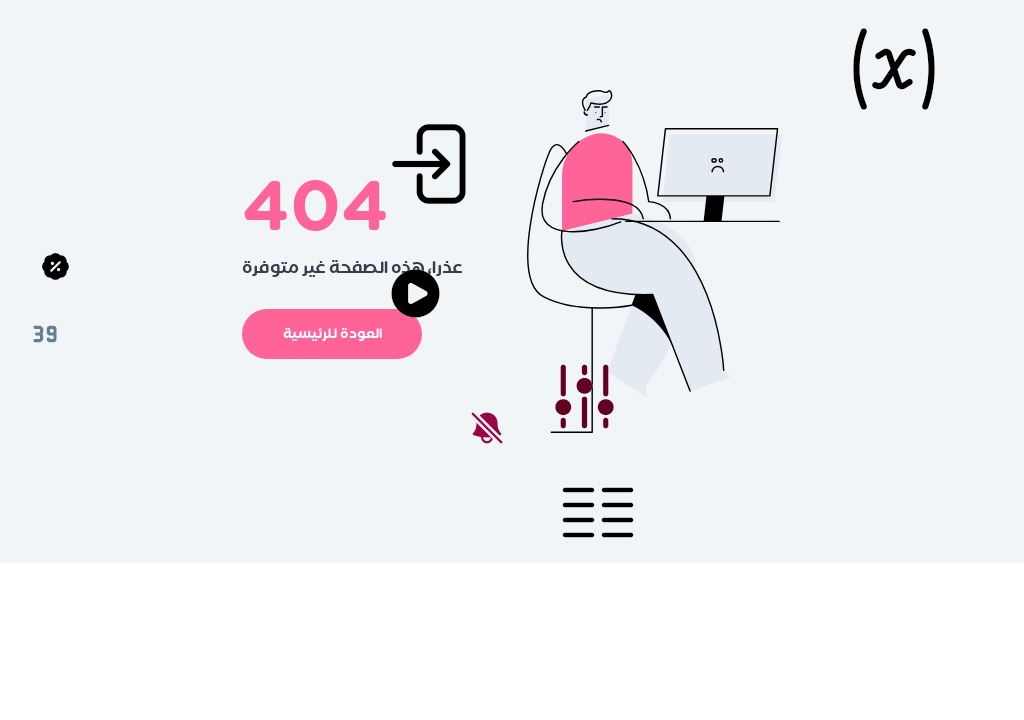 The height and width of the screenshot is (720, 1024). I want to click on displays the number 39 as a count or quantity indicator, so click(45, 334).